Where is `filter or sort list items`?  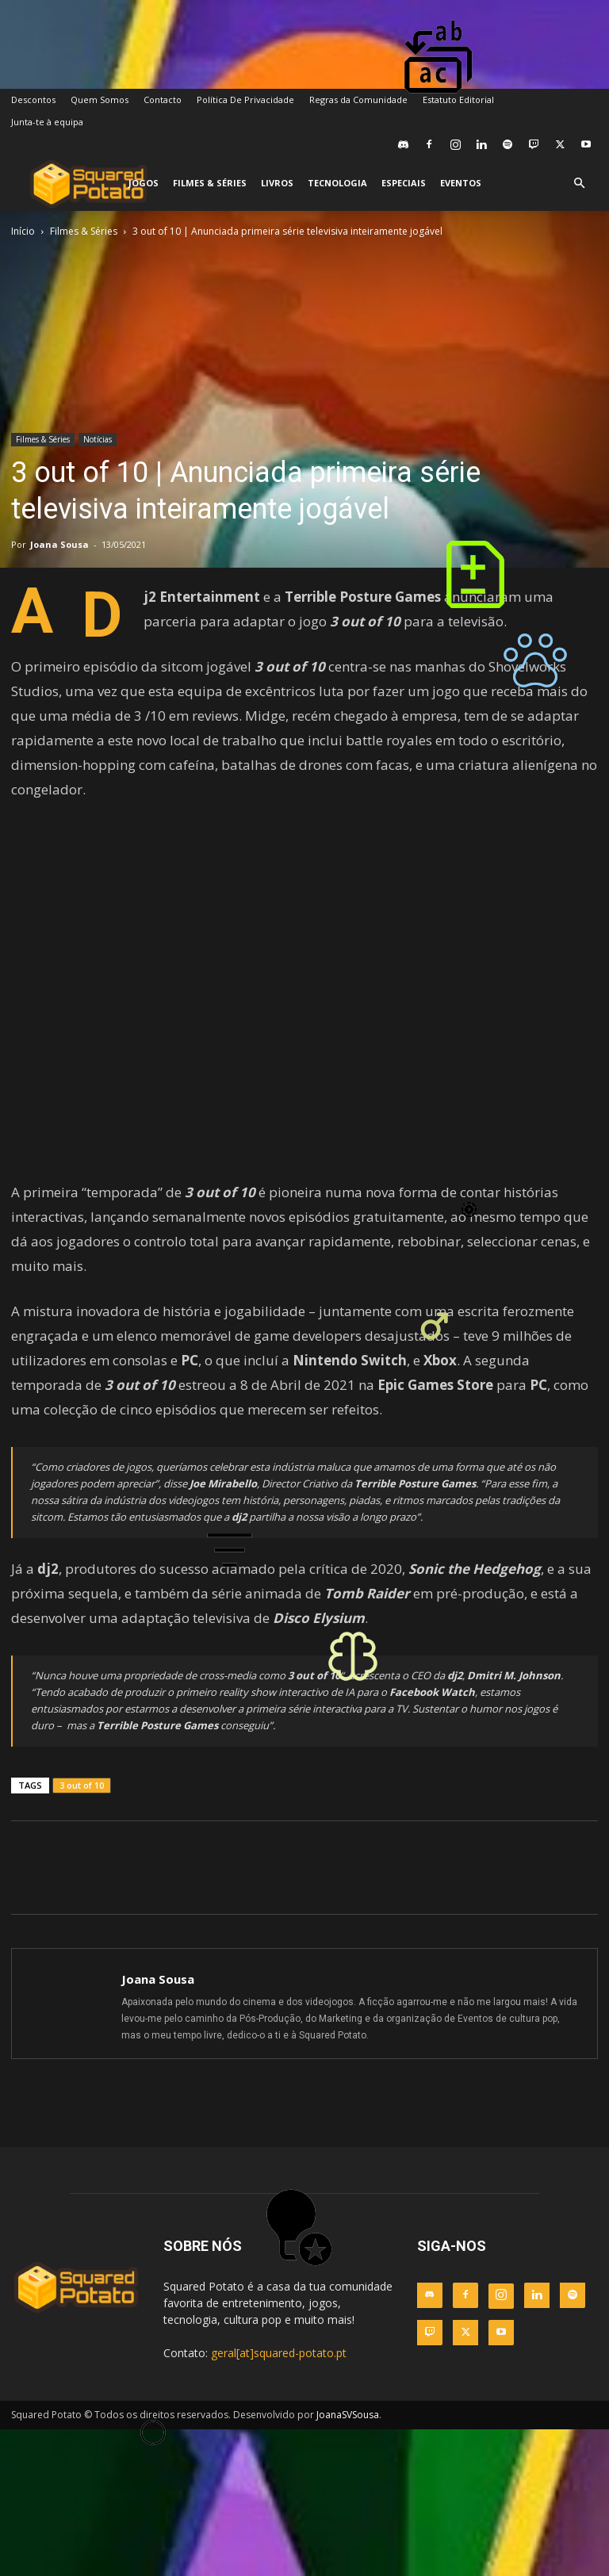 filter or sort list items is located at coordinates (229, 1552).